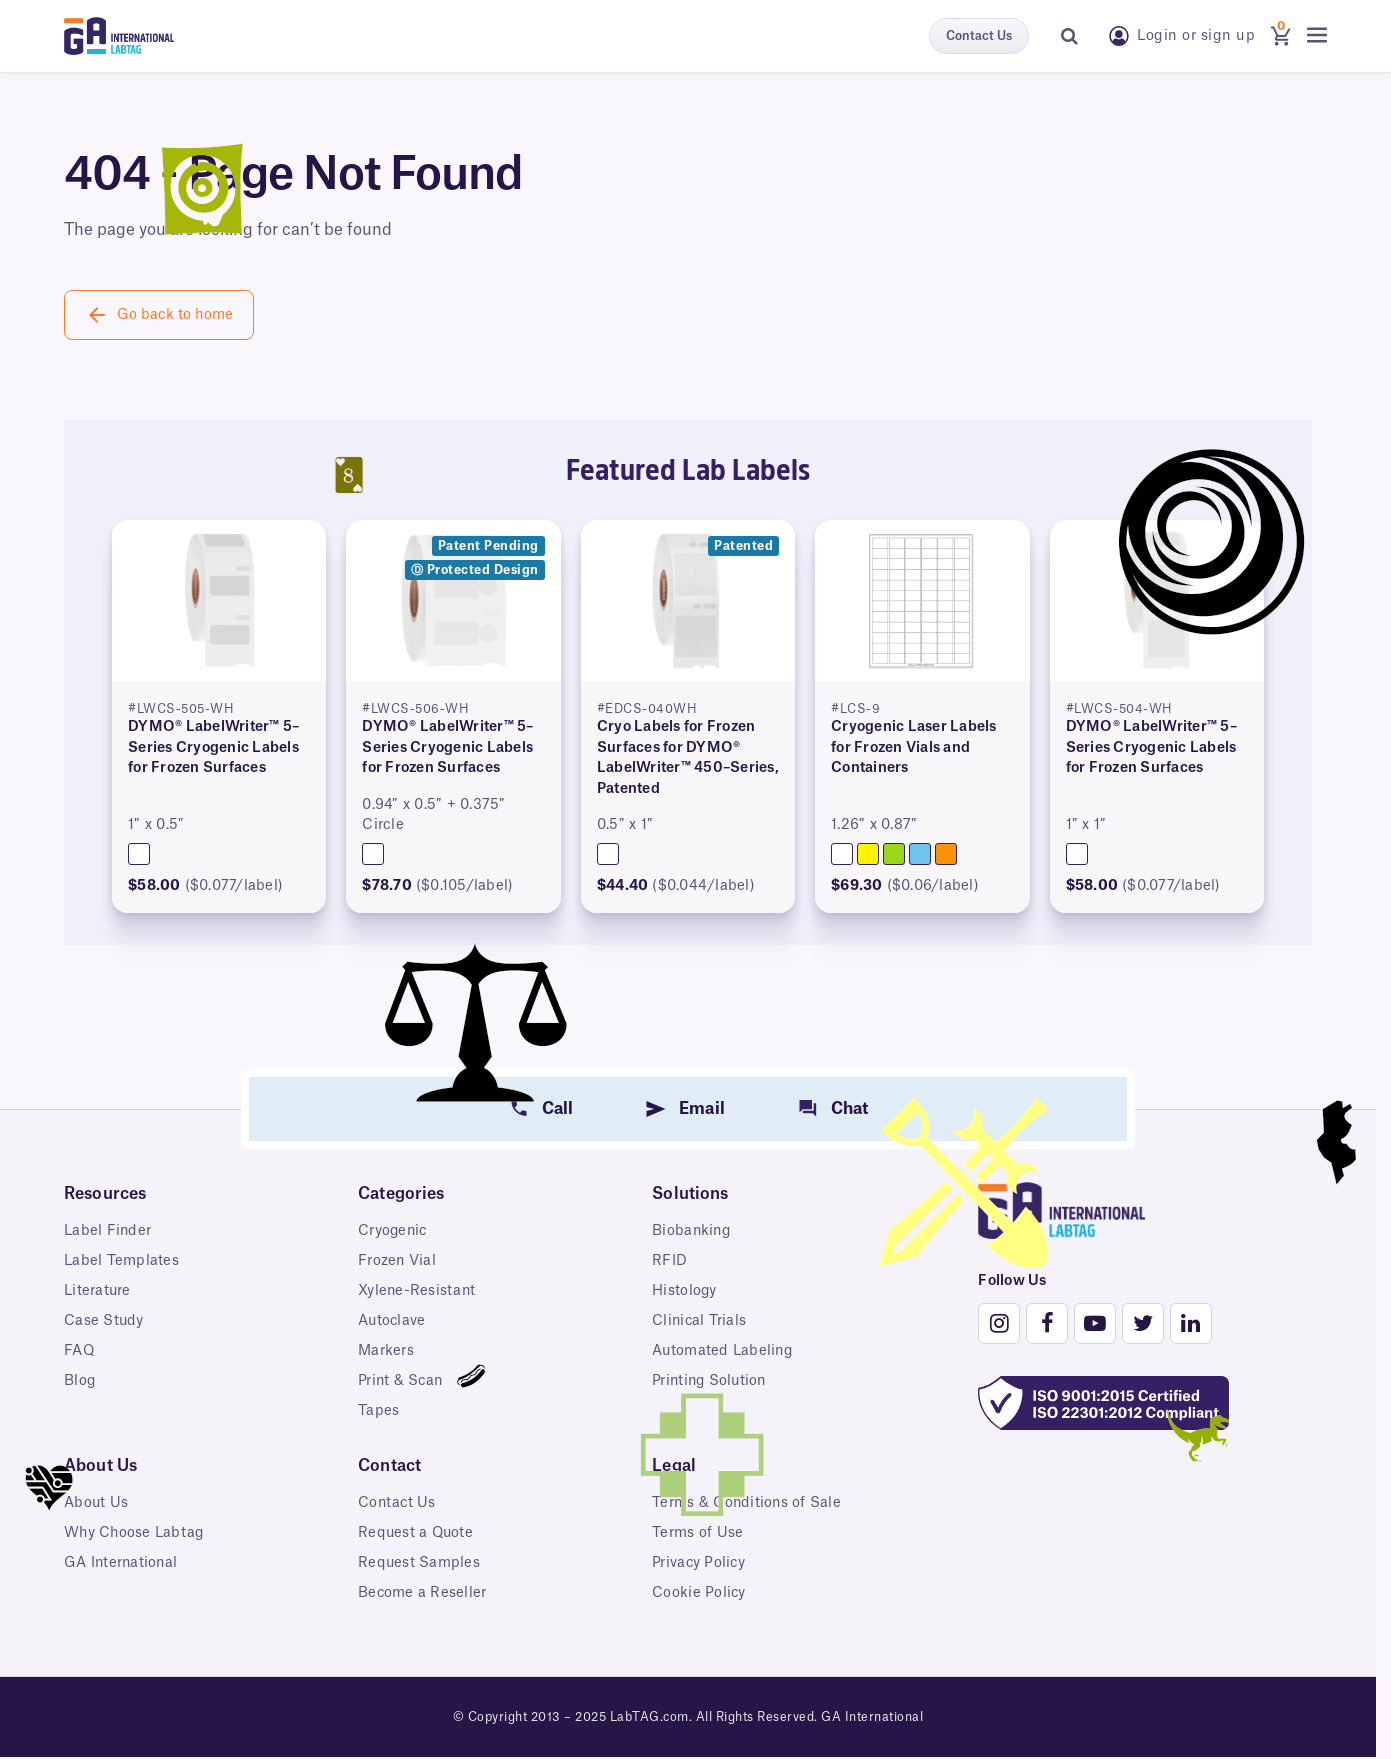 The width and height of the screenshot is (1391, 1759). What do you see at coordinates (702, 1453) in the screenshot?
I see `access health or medical features` at bounding box center [702, 1453].